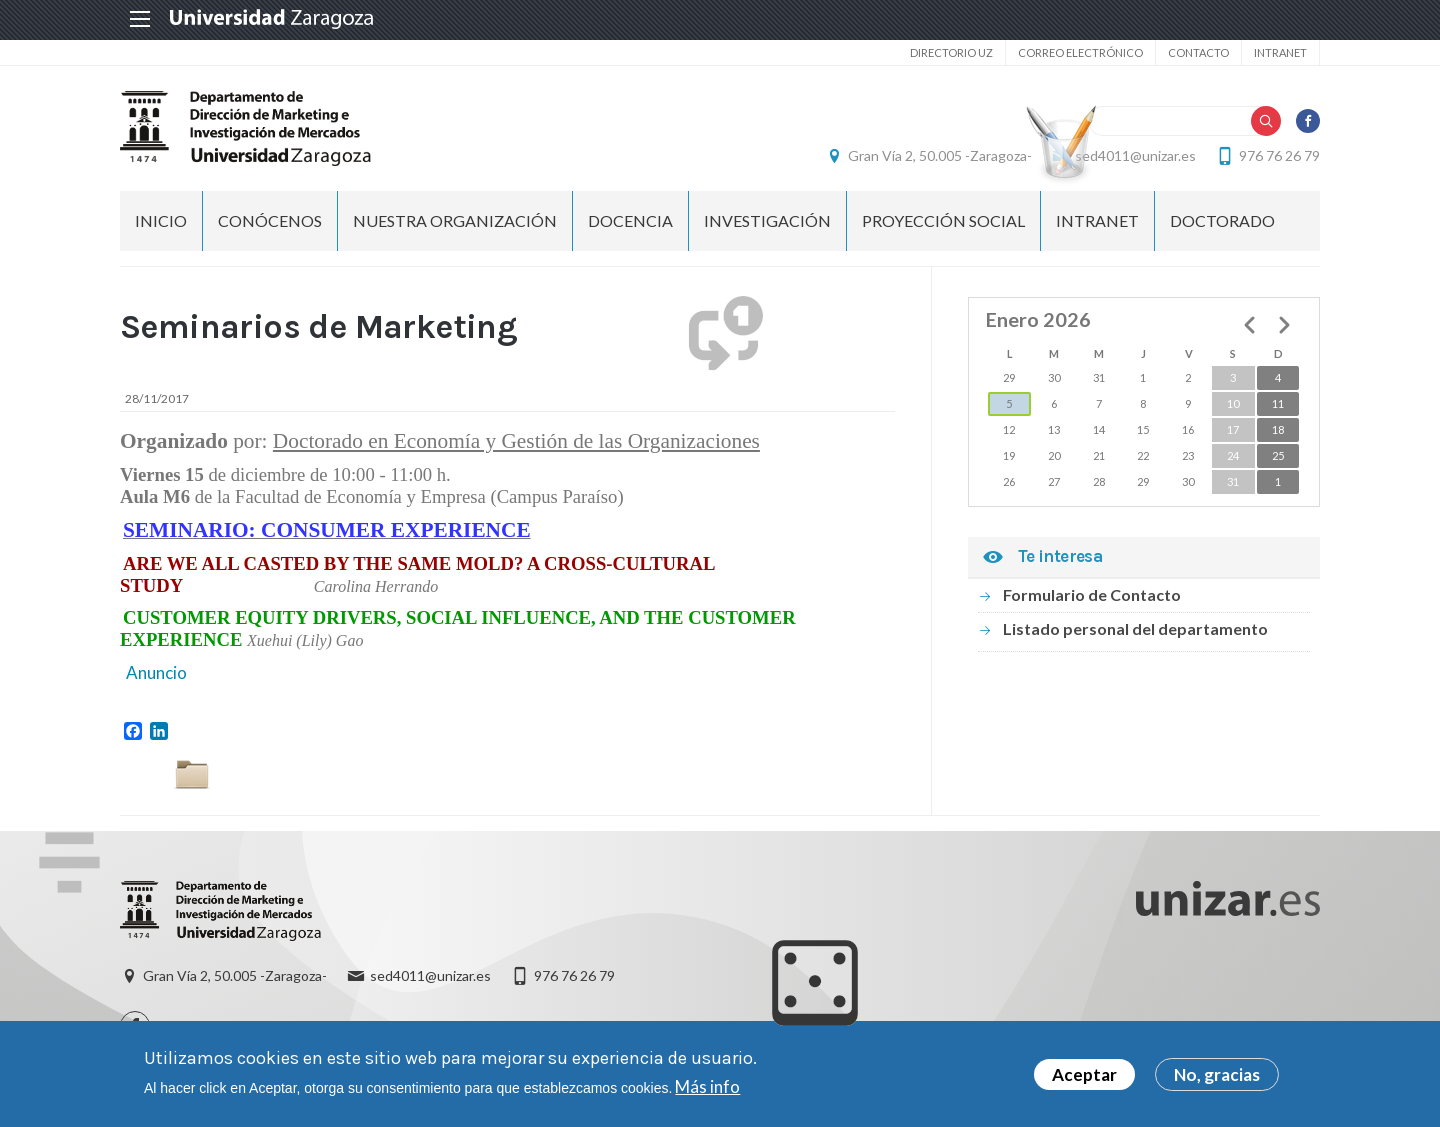 This screenshot has height=1127, width=1440. Describe the element at coordinates (192, 776) in the screenshot. I see `open folder to view files` at that location.